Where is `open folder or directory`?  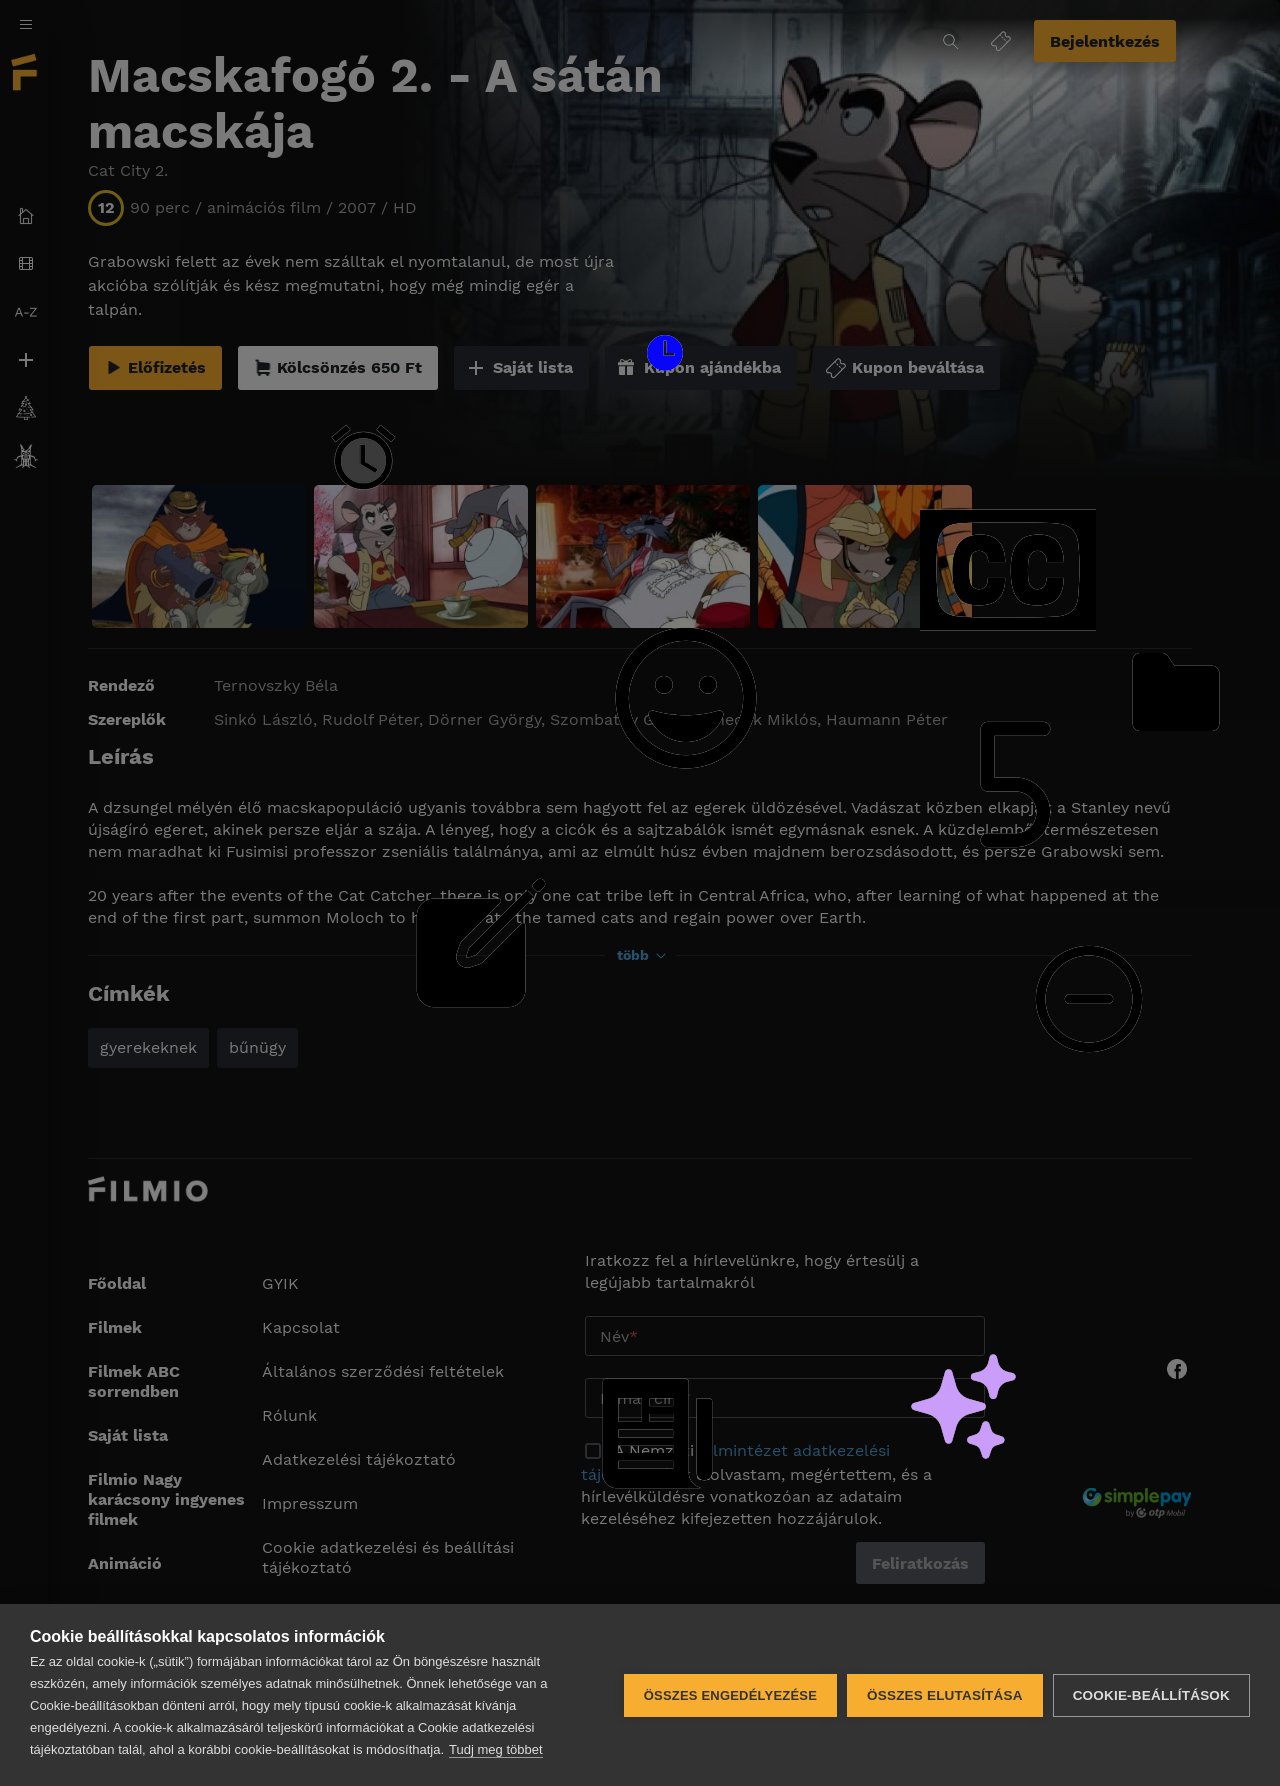
open folder or directory is located at coordinates (1176, 692).